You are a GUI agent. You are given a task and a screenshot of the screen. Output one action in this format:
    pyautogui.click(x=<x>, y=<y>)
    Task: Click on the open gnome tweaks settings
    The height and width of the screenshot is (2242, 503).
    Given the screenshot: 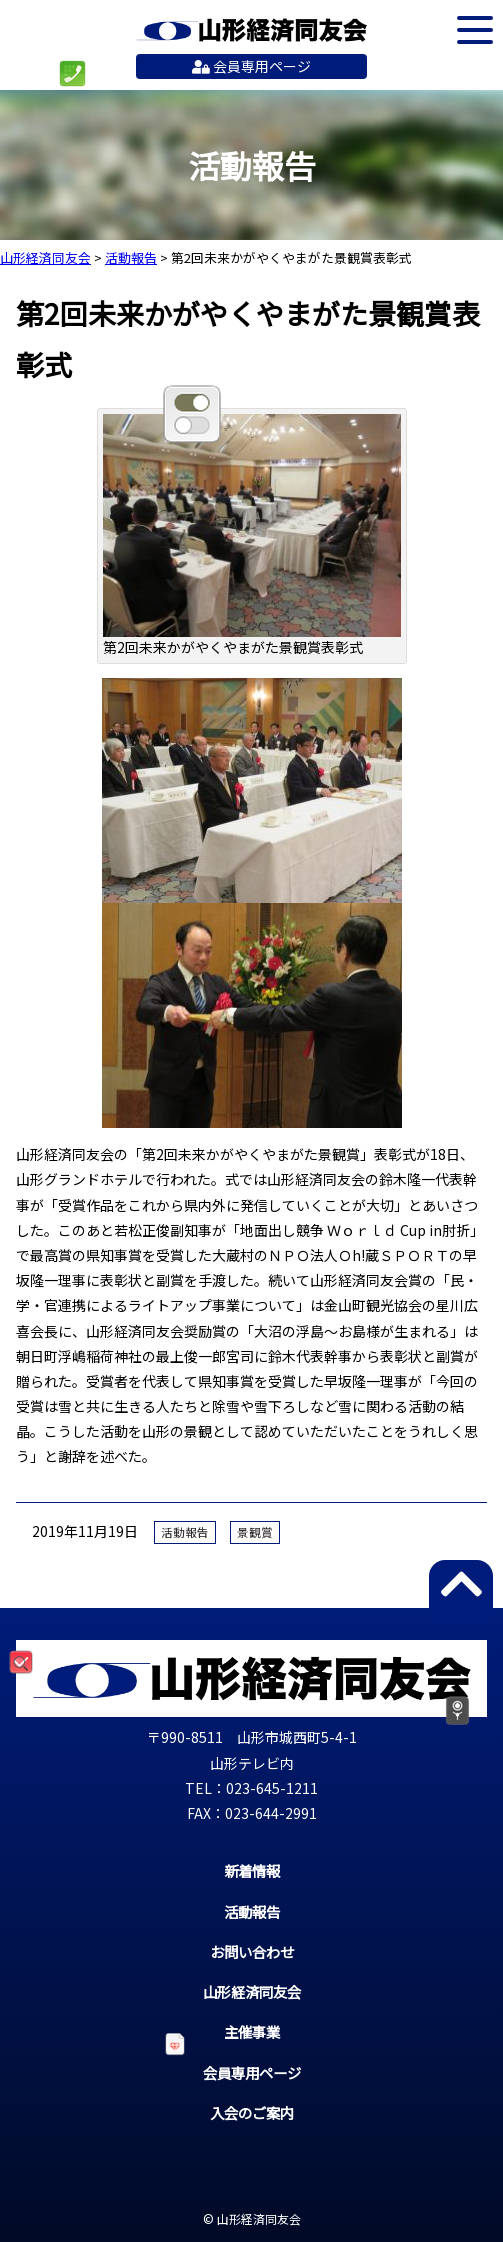 What is the action you would take?
    pyautogui.click(x=192, y=414)
    